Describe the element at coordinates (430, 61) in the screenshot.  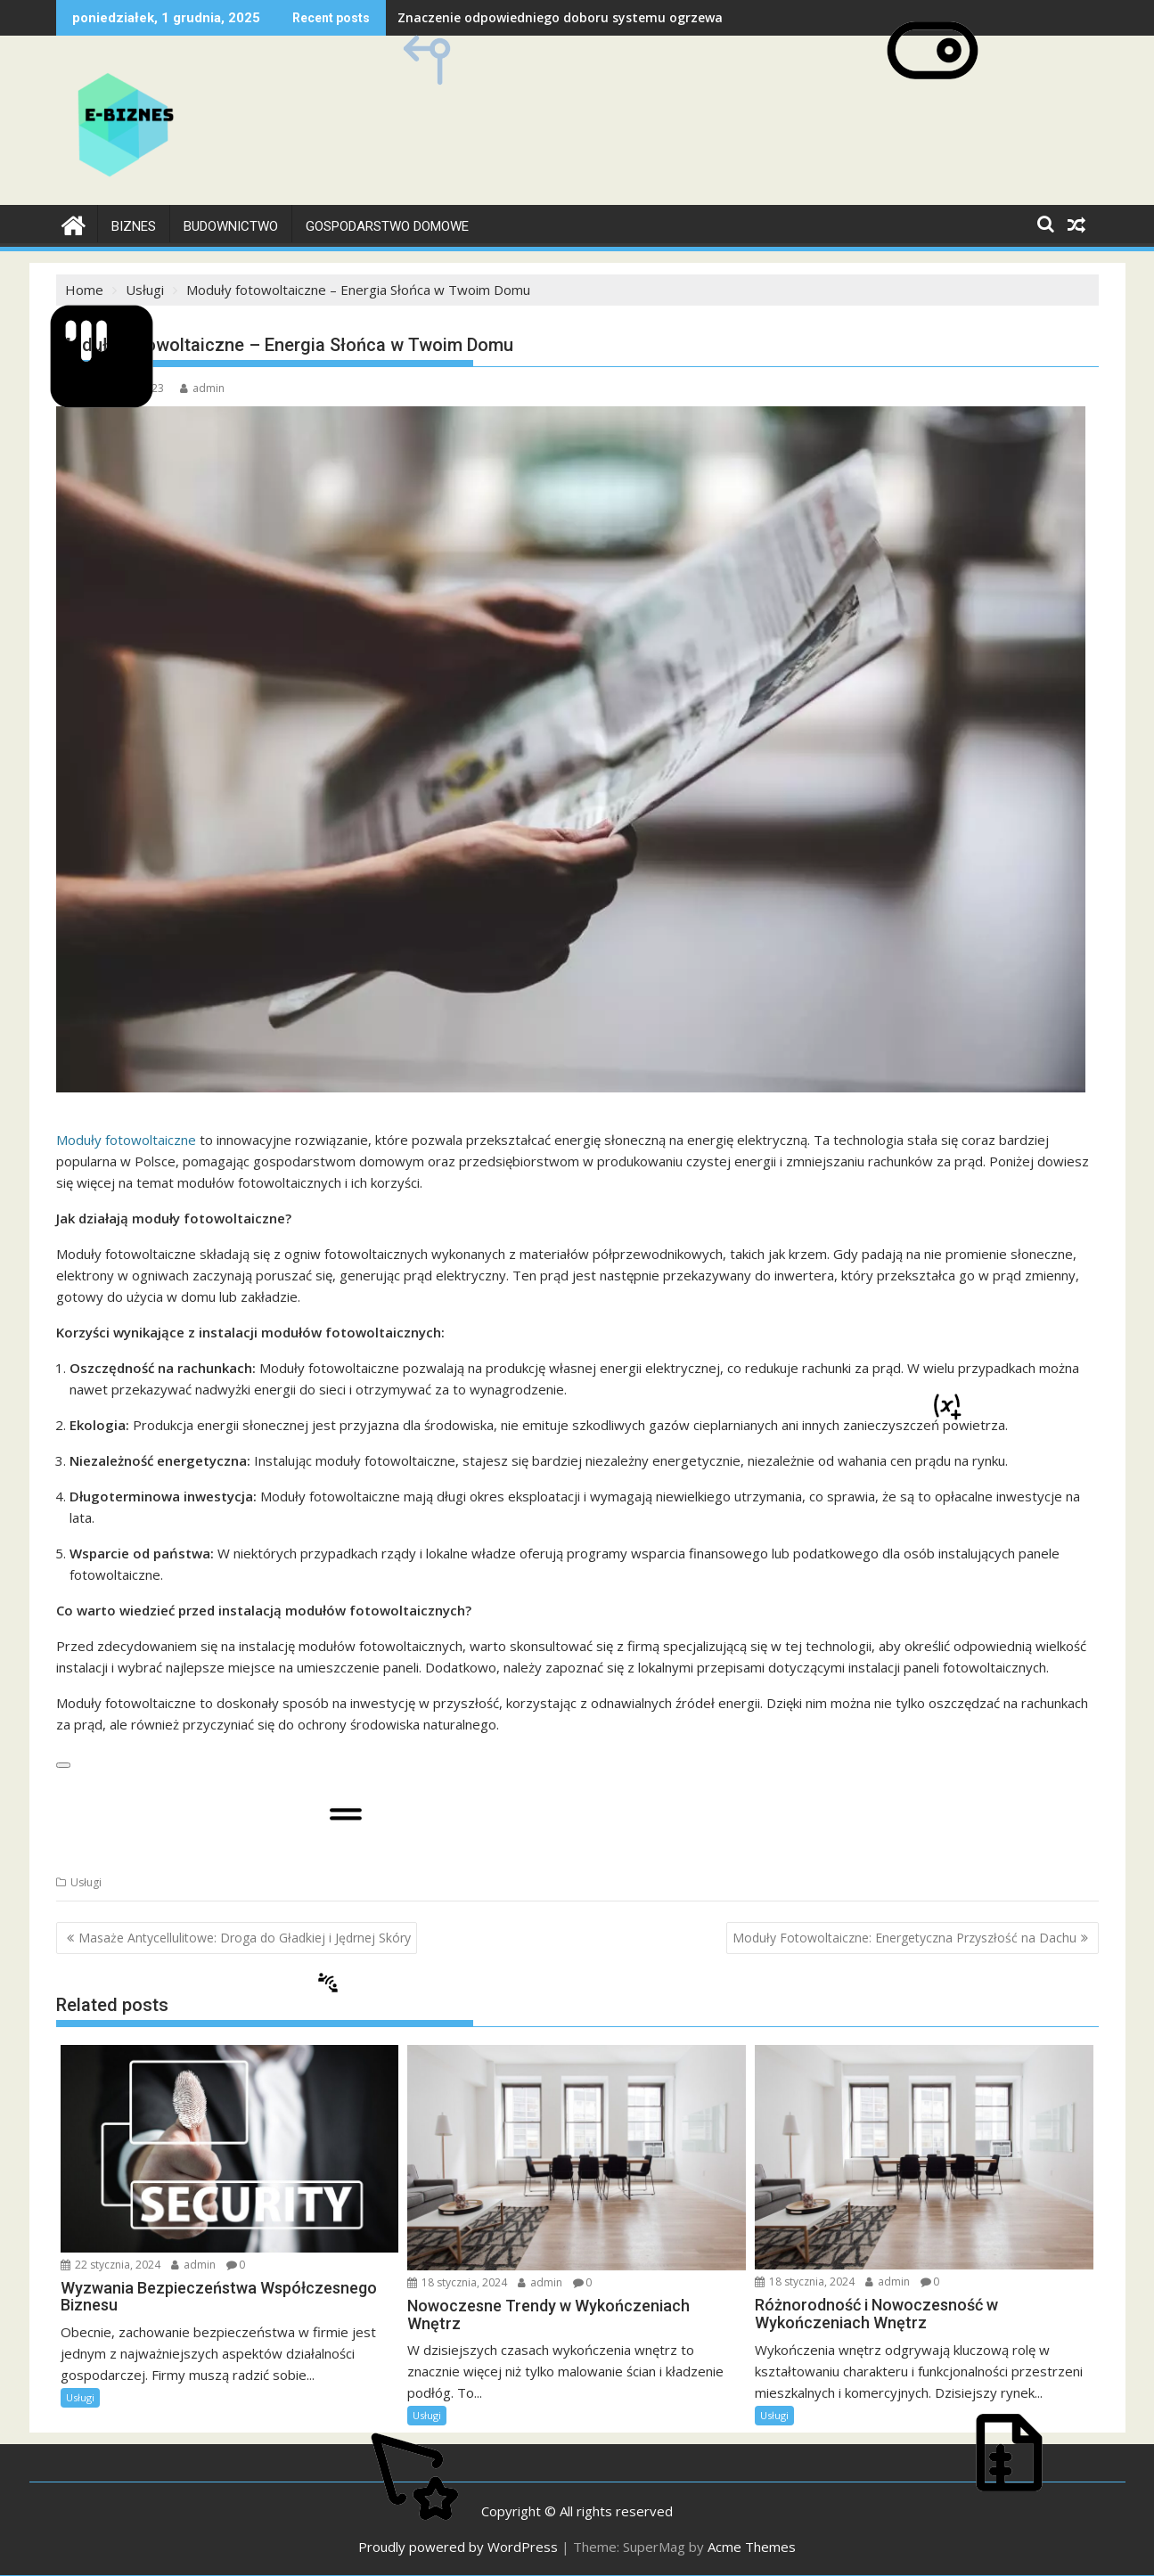
I see `take the left exit at the roundabout` at that location.